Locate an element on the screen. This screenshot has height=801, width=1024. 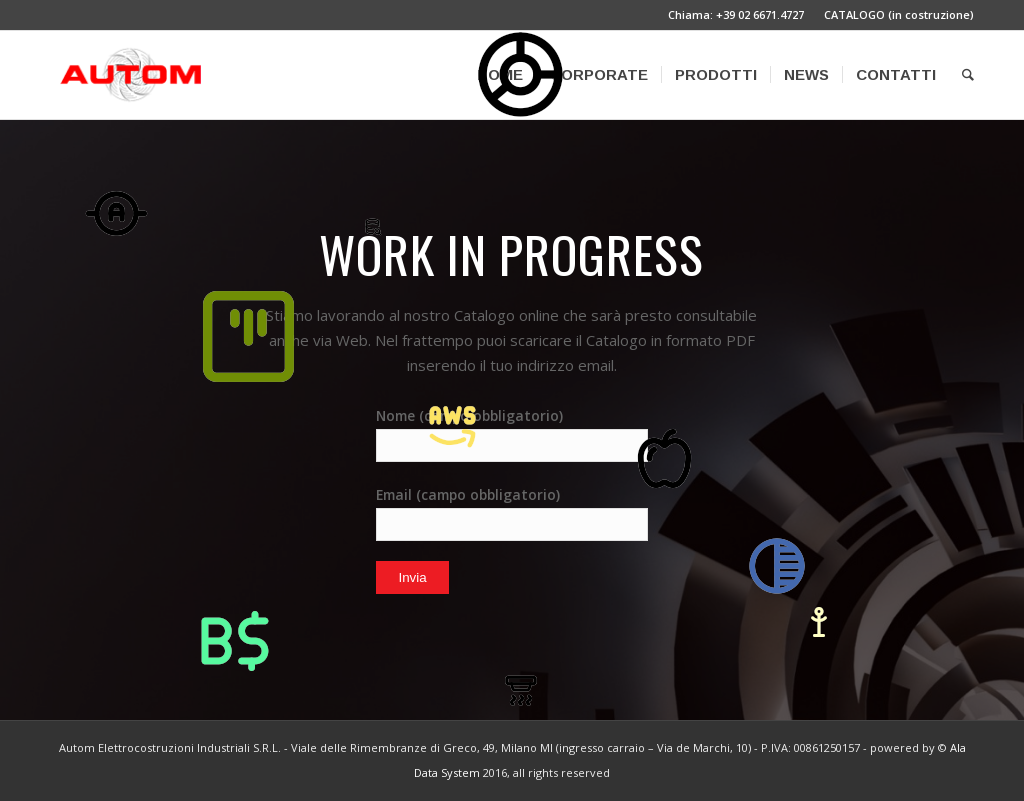
smoke detector alert or status indicator is located at coordinates (521, 690).